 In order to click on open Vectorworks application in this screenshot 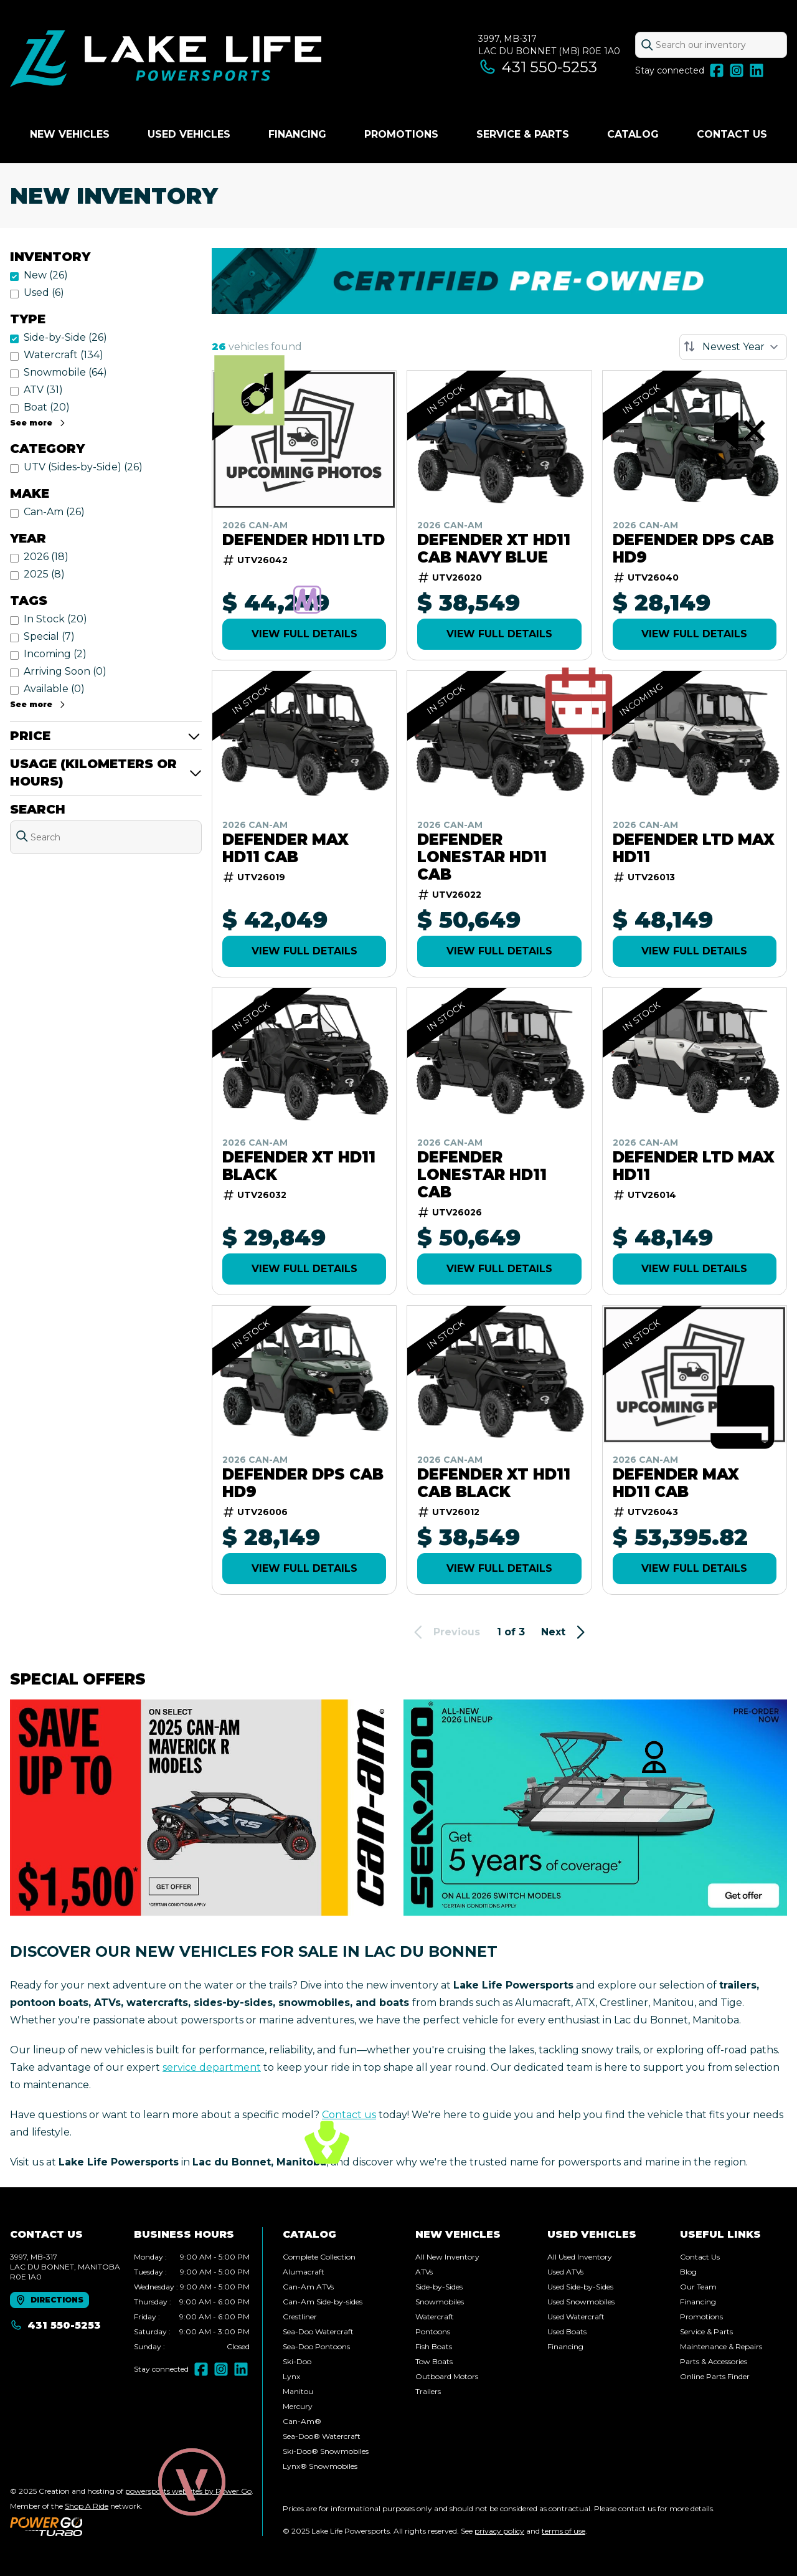, I will do `click(192, 2482)`.